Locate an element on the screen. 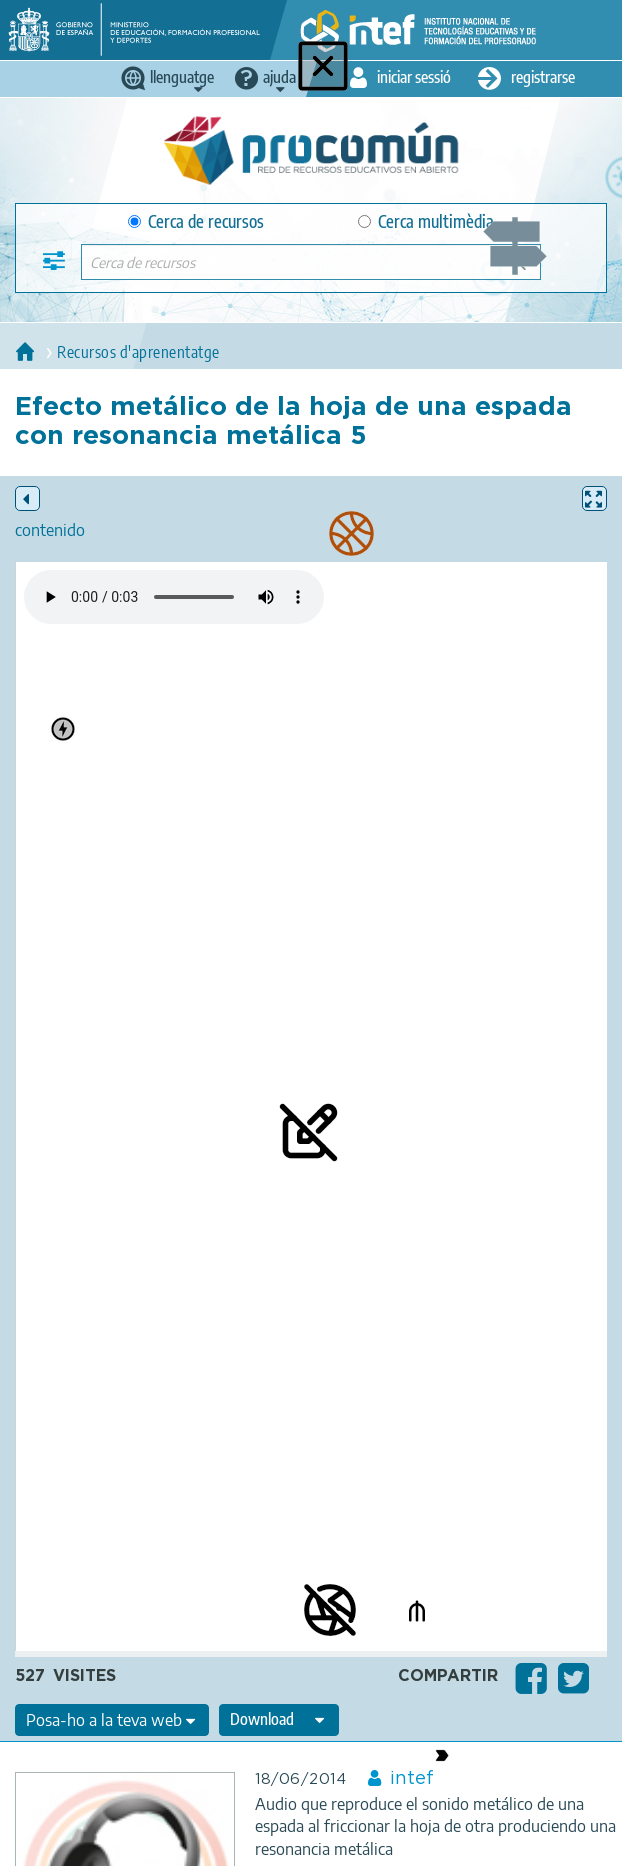 Image resolution: width=622 pixels, height=1866 pixels. camera aperture disabled is located at coordinates (330, 1610).